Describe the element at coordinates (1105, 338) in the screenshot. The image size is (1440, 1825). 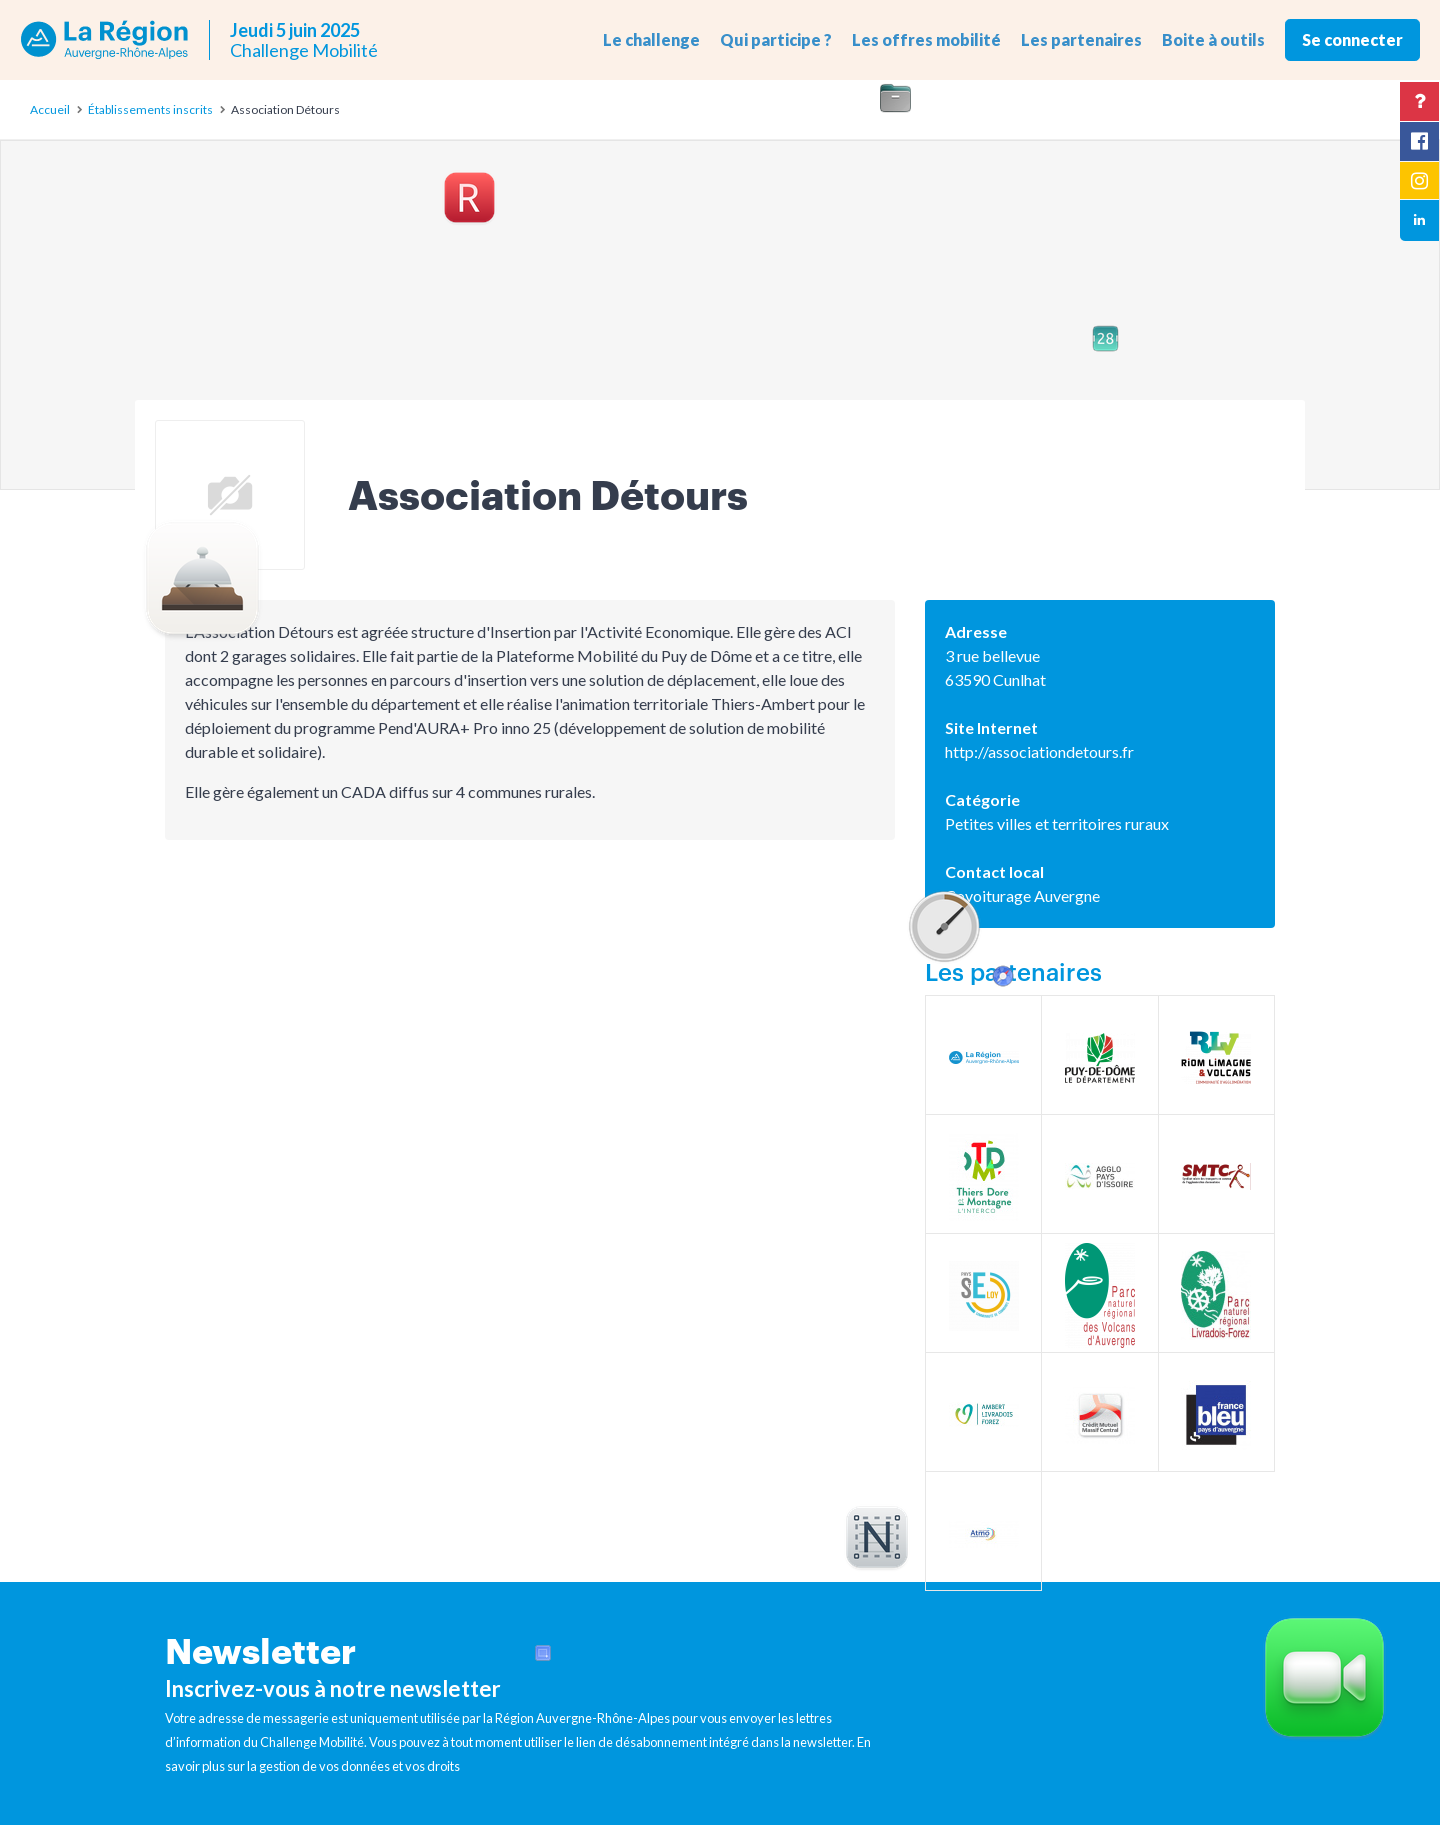
I see `open the calendar app` at that location.